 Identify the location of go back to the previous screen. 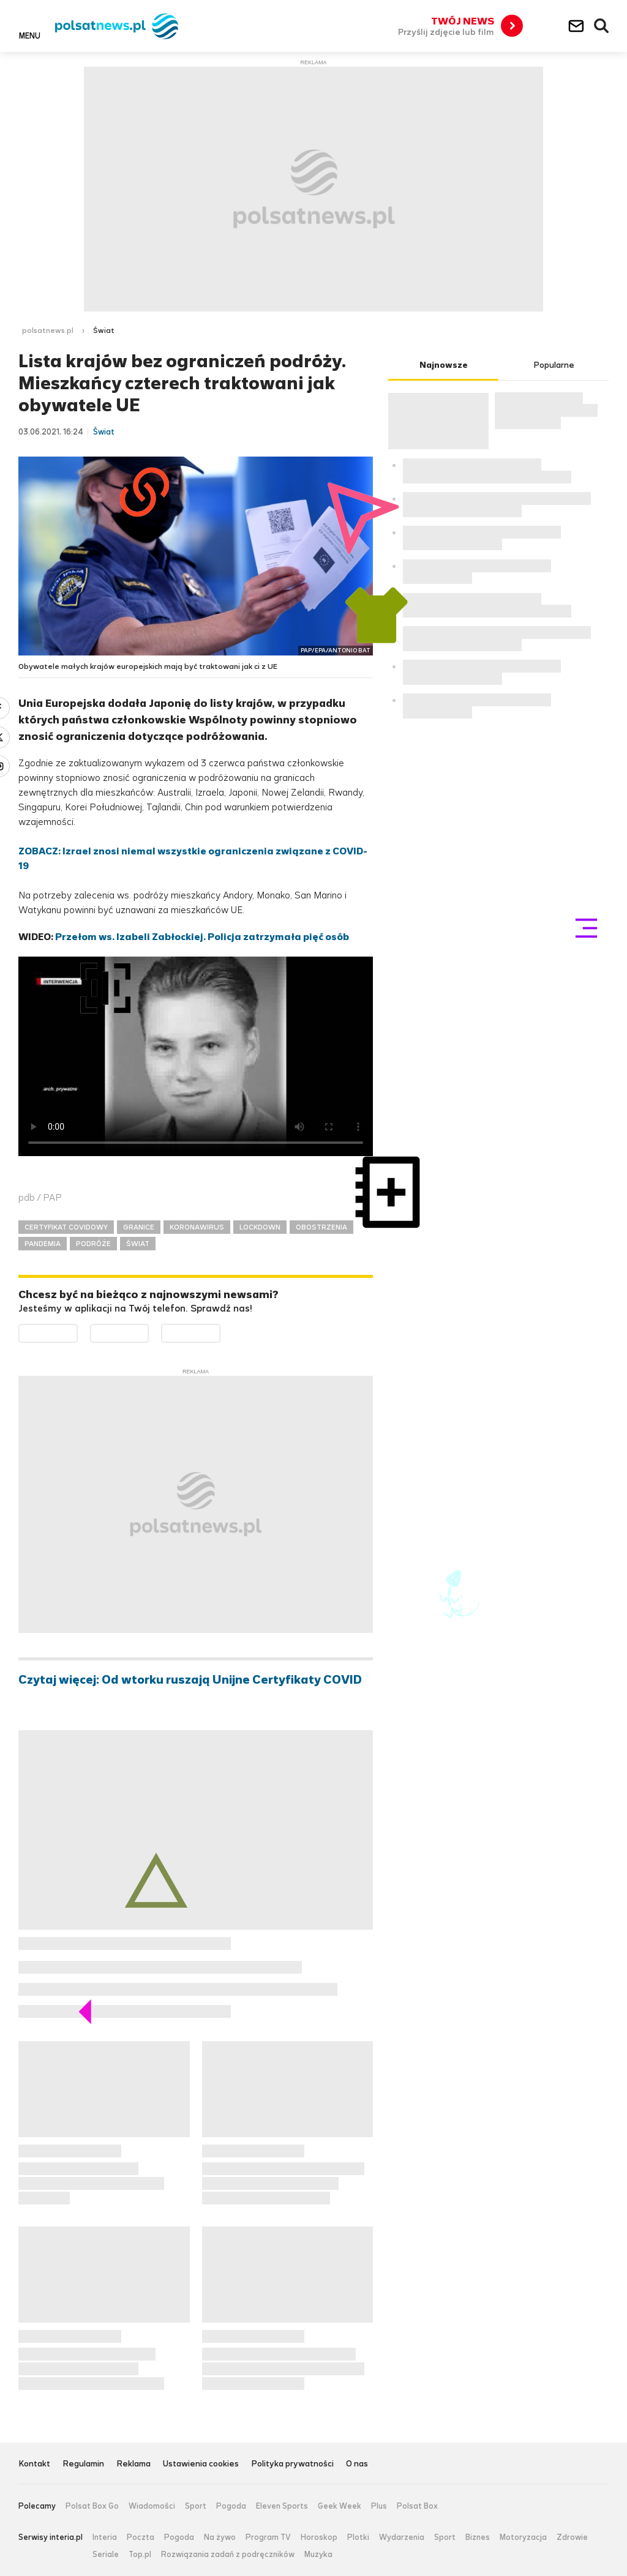
(87, 2012).